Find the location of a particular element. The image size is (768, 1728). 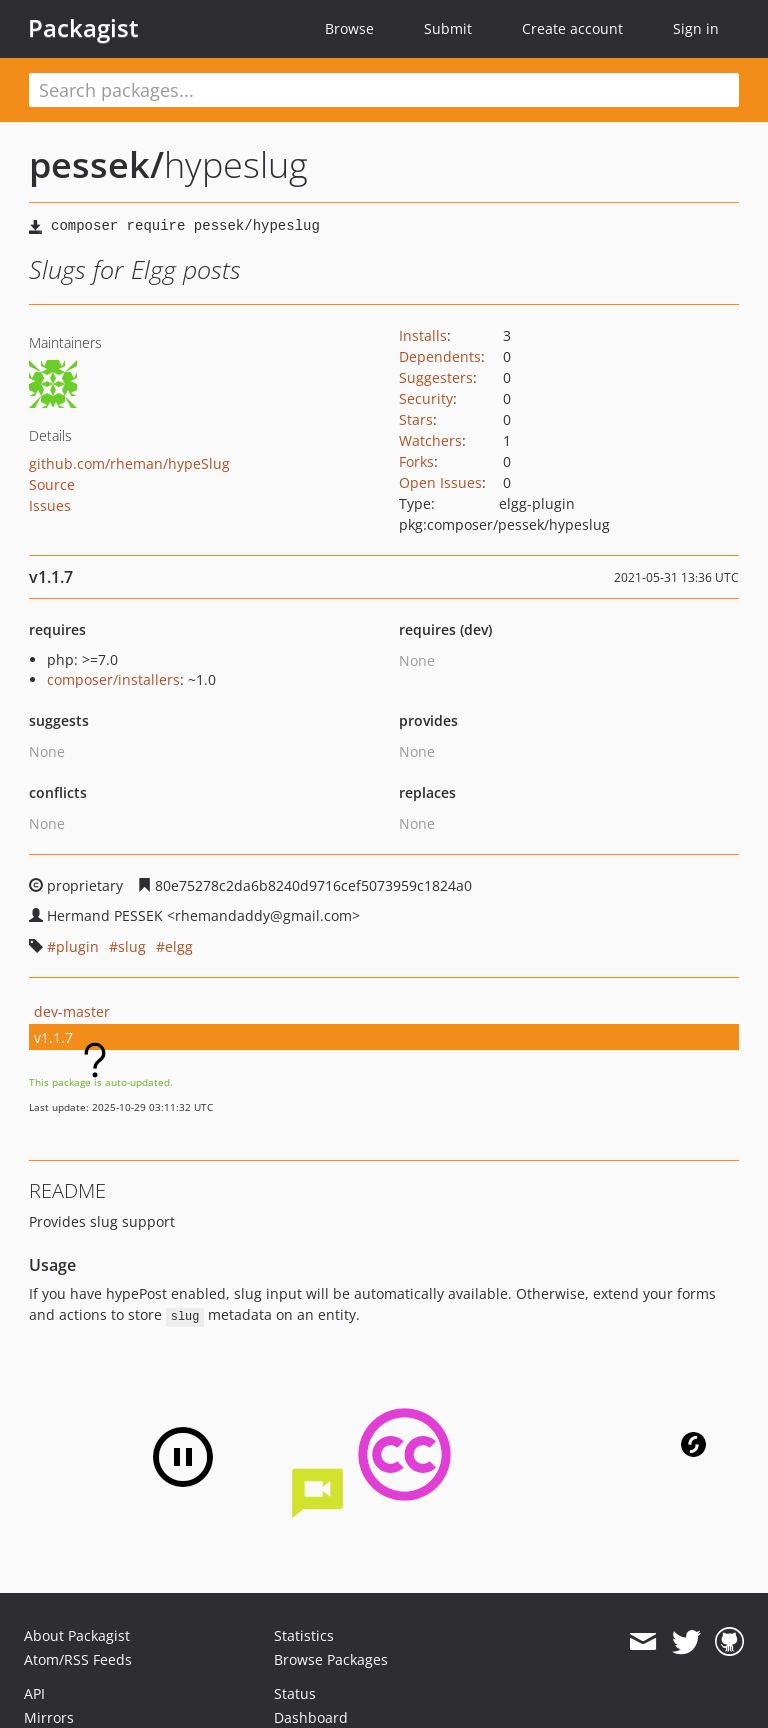

open the Starling Bank app is located at coordinates (693, 1444).